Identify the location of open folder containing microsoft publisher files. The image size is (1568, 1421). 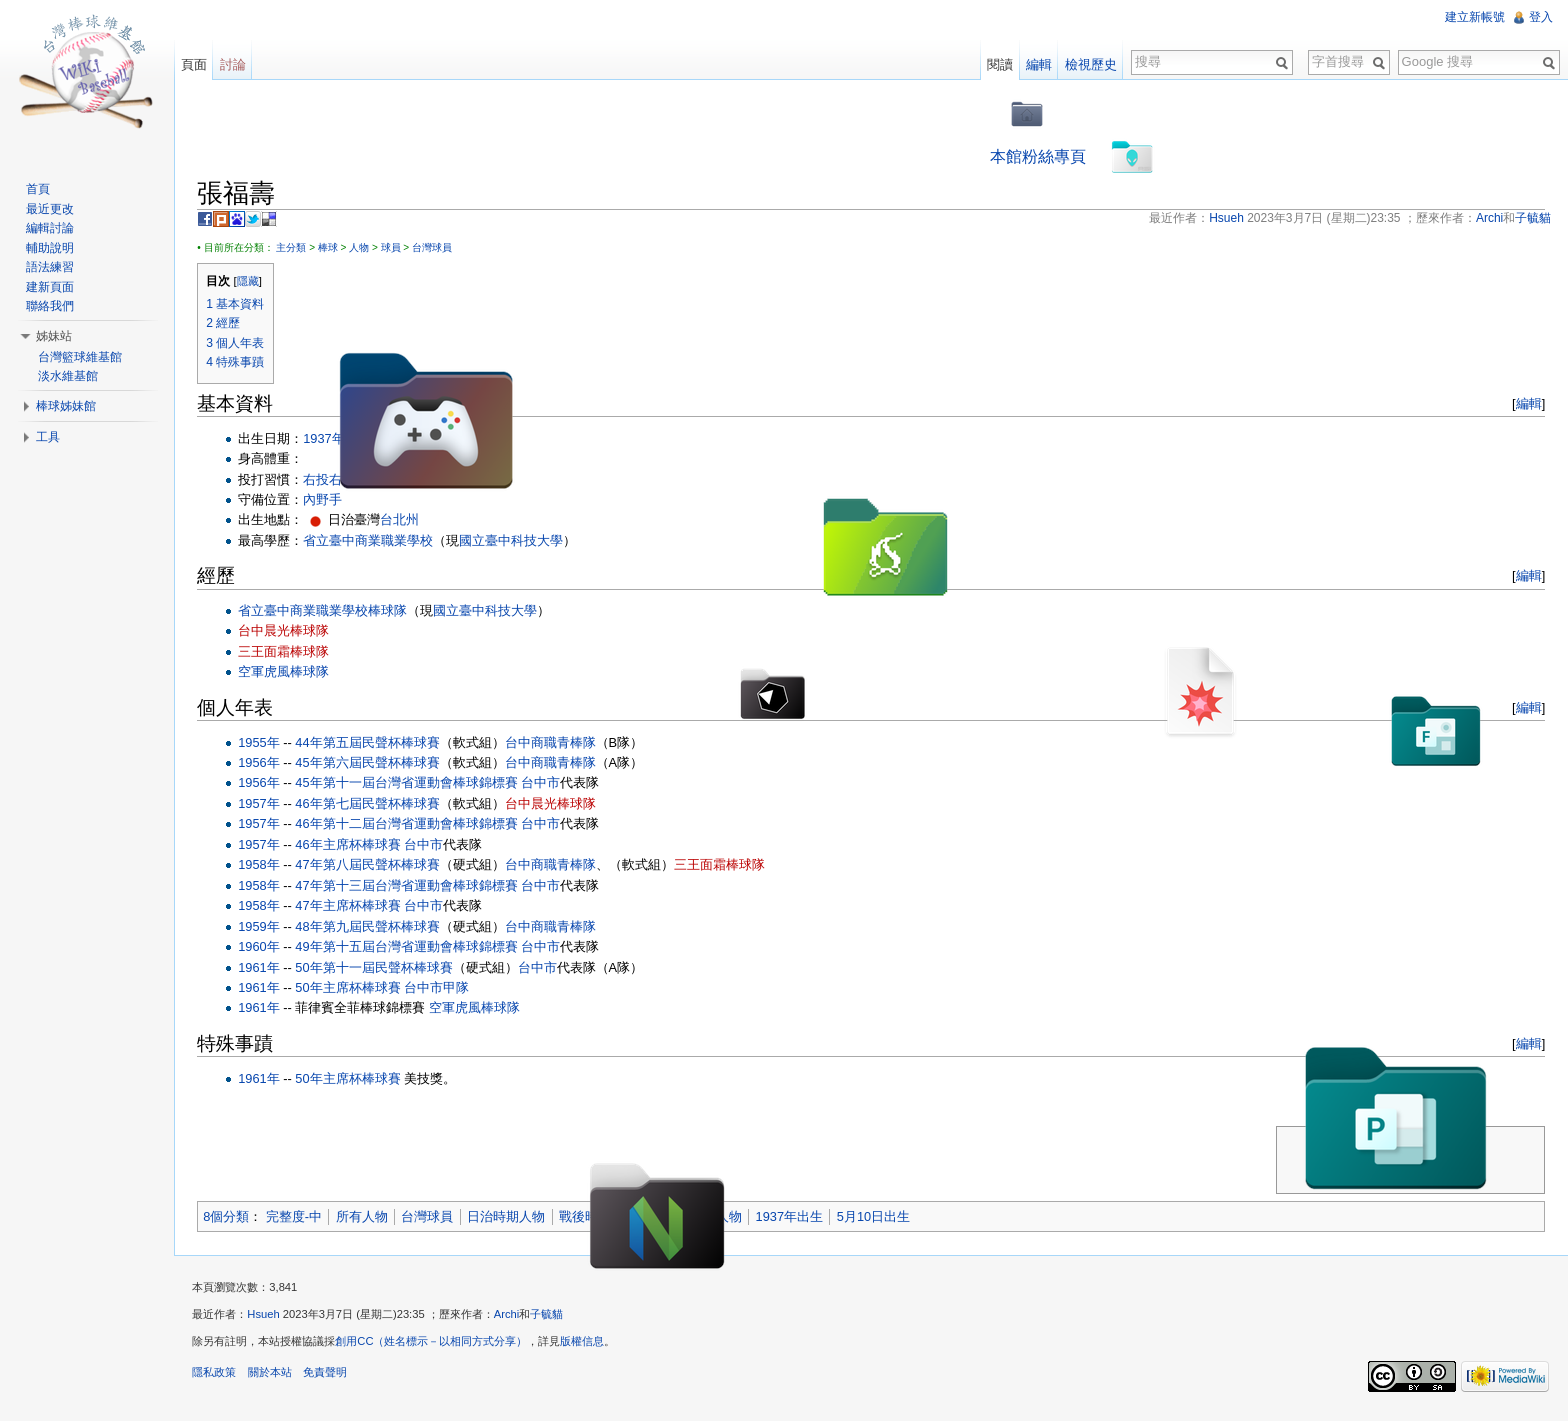
(1395, 1123).